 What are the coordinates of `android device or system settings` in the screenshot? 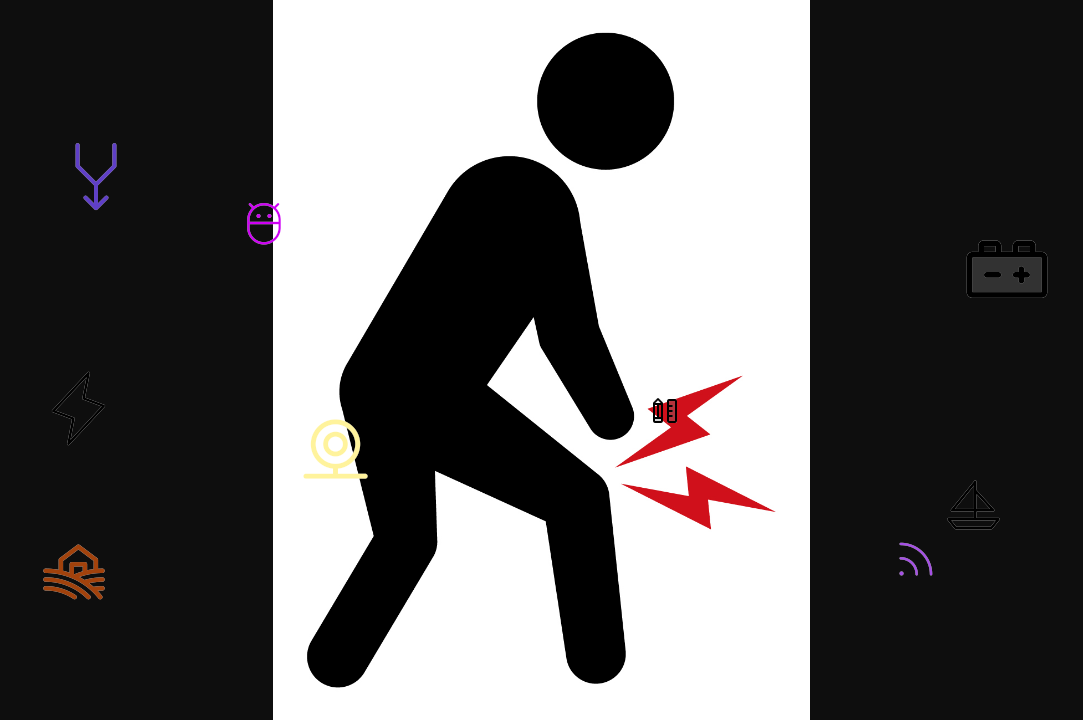 It's located at (264, 223).